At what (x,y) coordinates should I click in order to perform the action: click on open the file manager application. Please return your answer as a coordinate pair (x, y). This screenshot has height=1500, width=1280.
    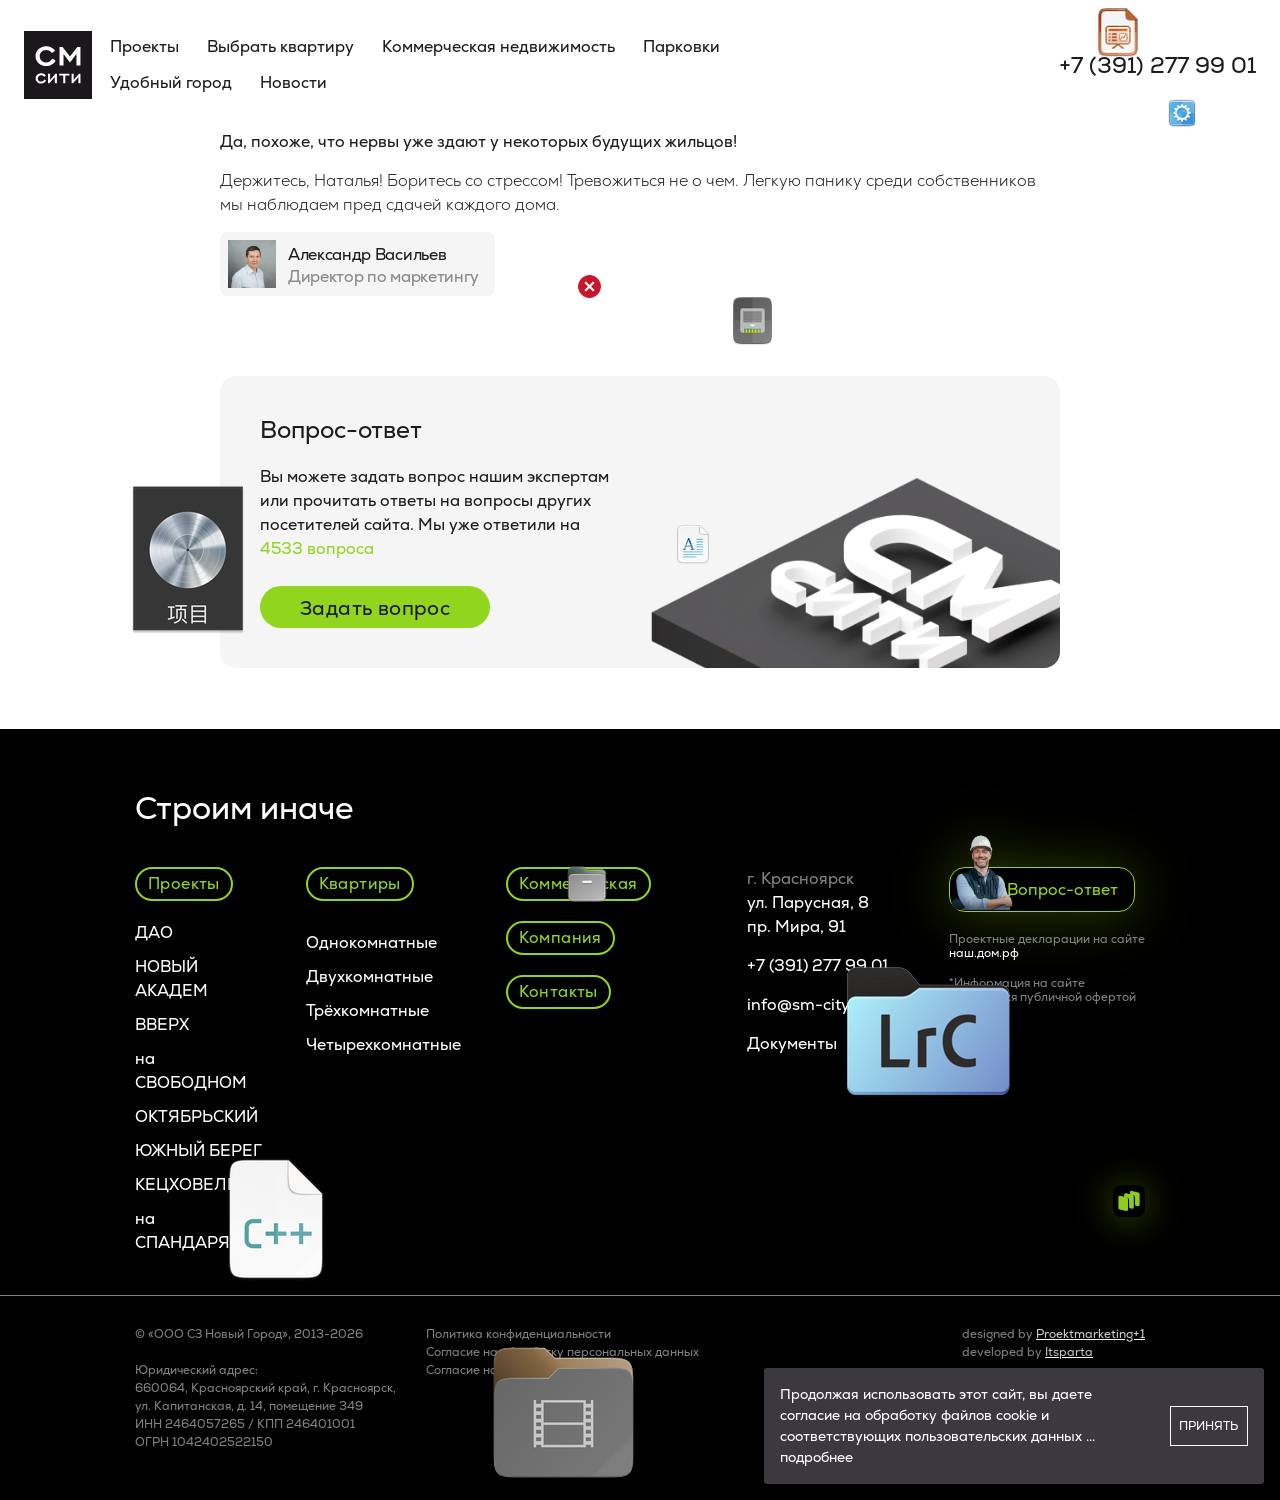
    Looking at the image, I should click on (587, 884).